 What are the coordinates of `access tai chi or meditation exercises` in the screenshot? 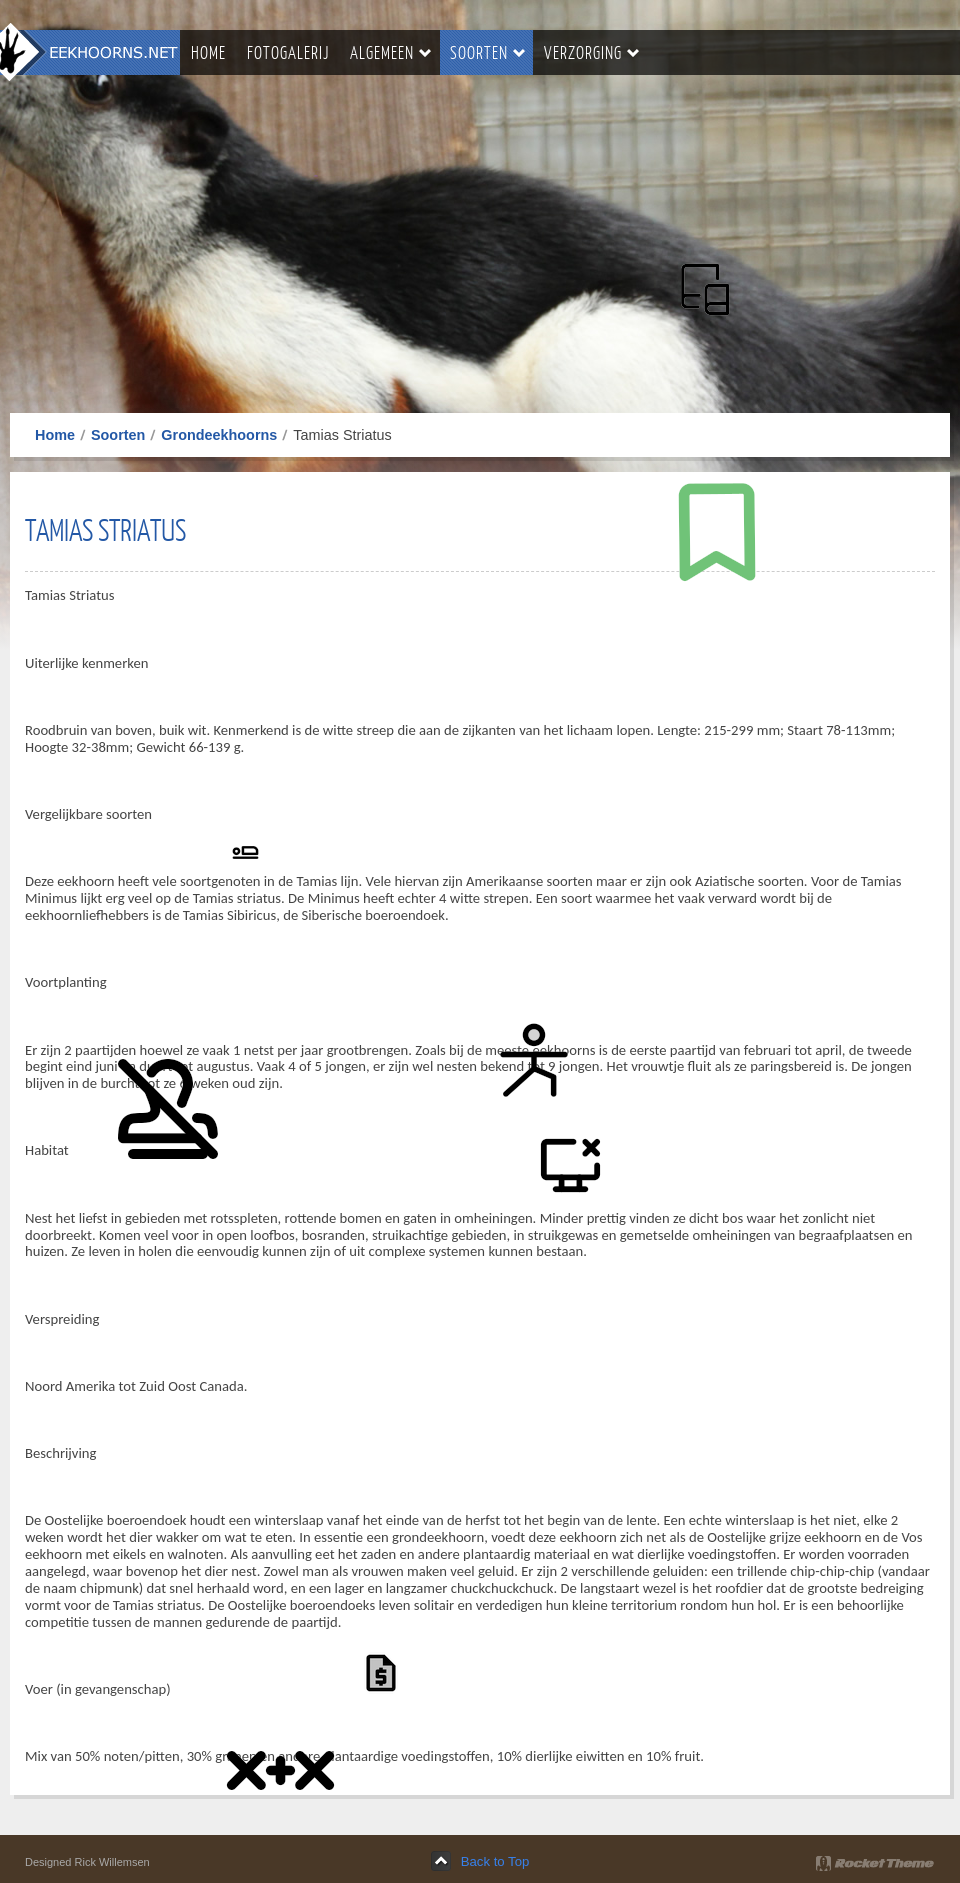 It's located at (534, 1063).